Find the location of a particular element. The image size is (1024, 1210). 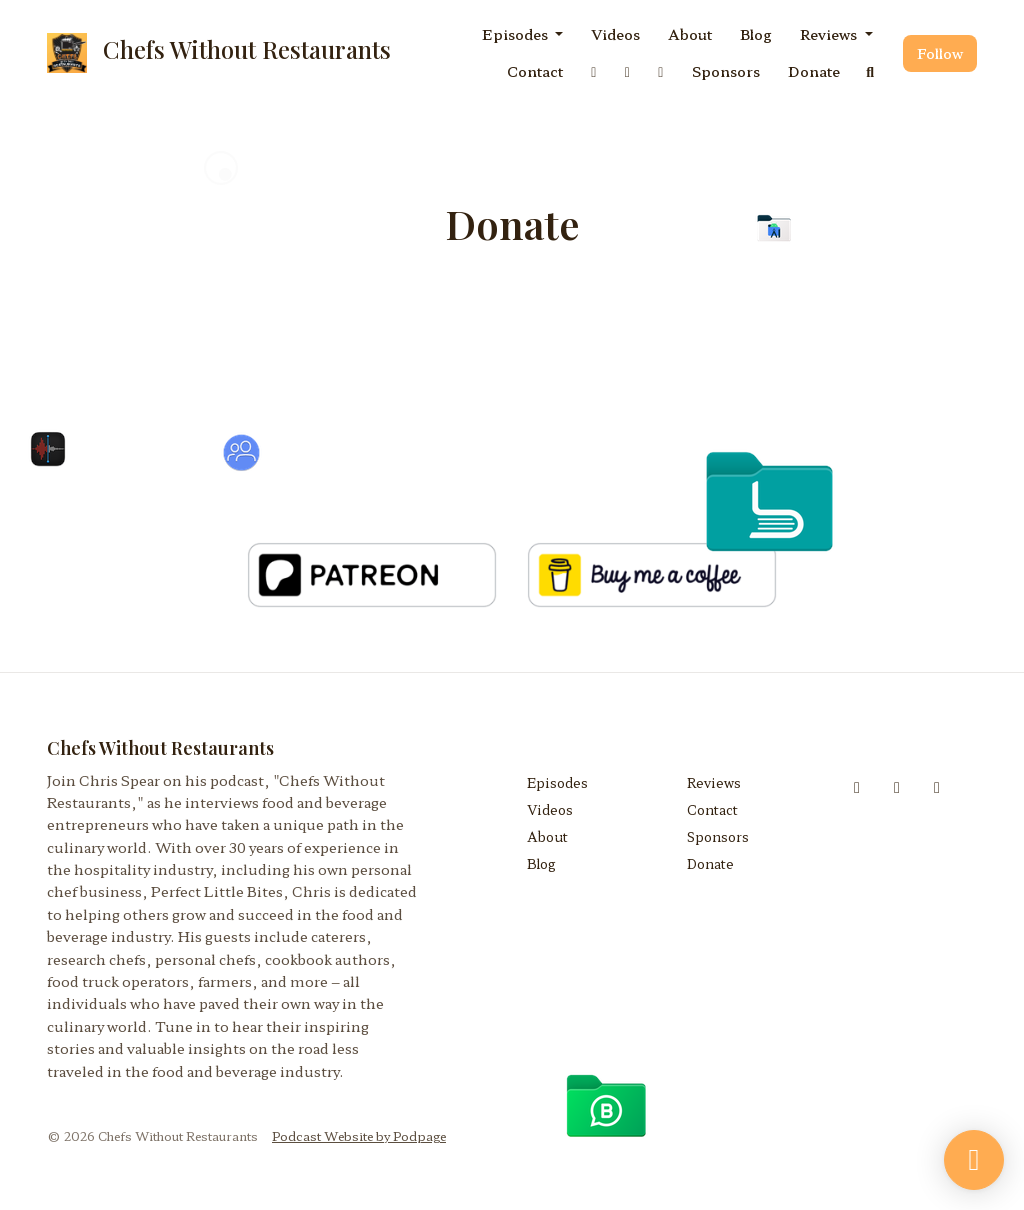

quassel IRC client is currently inactive or disconnected is located at coordinates (221, 168).